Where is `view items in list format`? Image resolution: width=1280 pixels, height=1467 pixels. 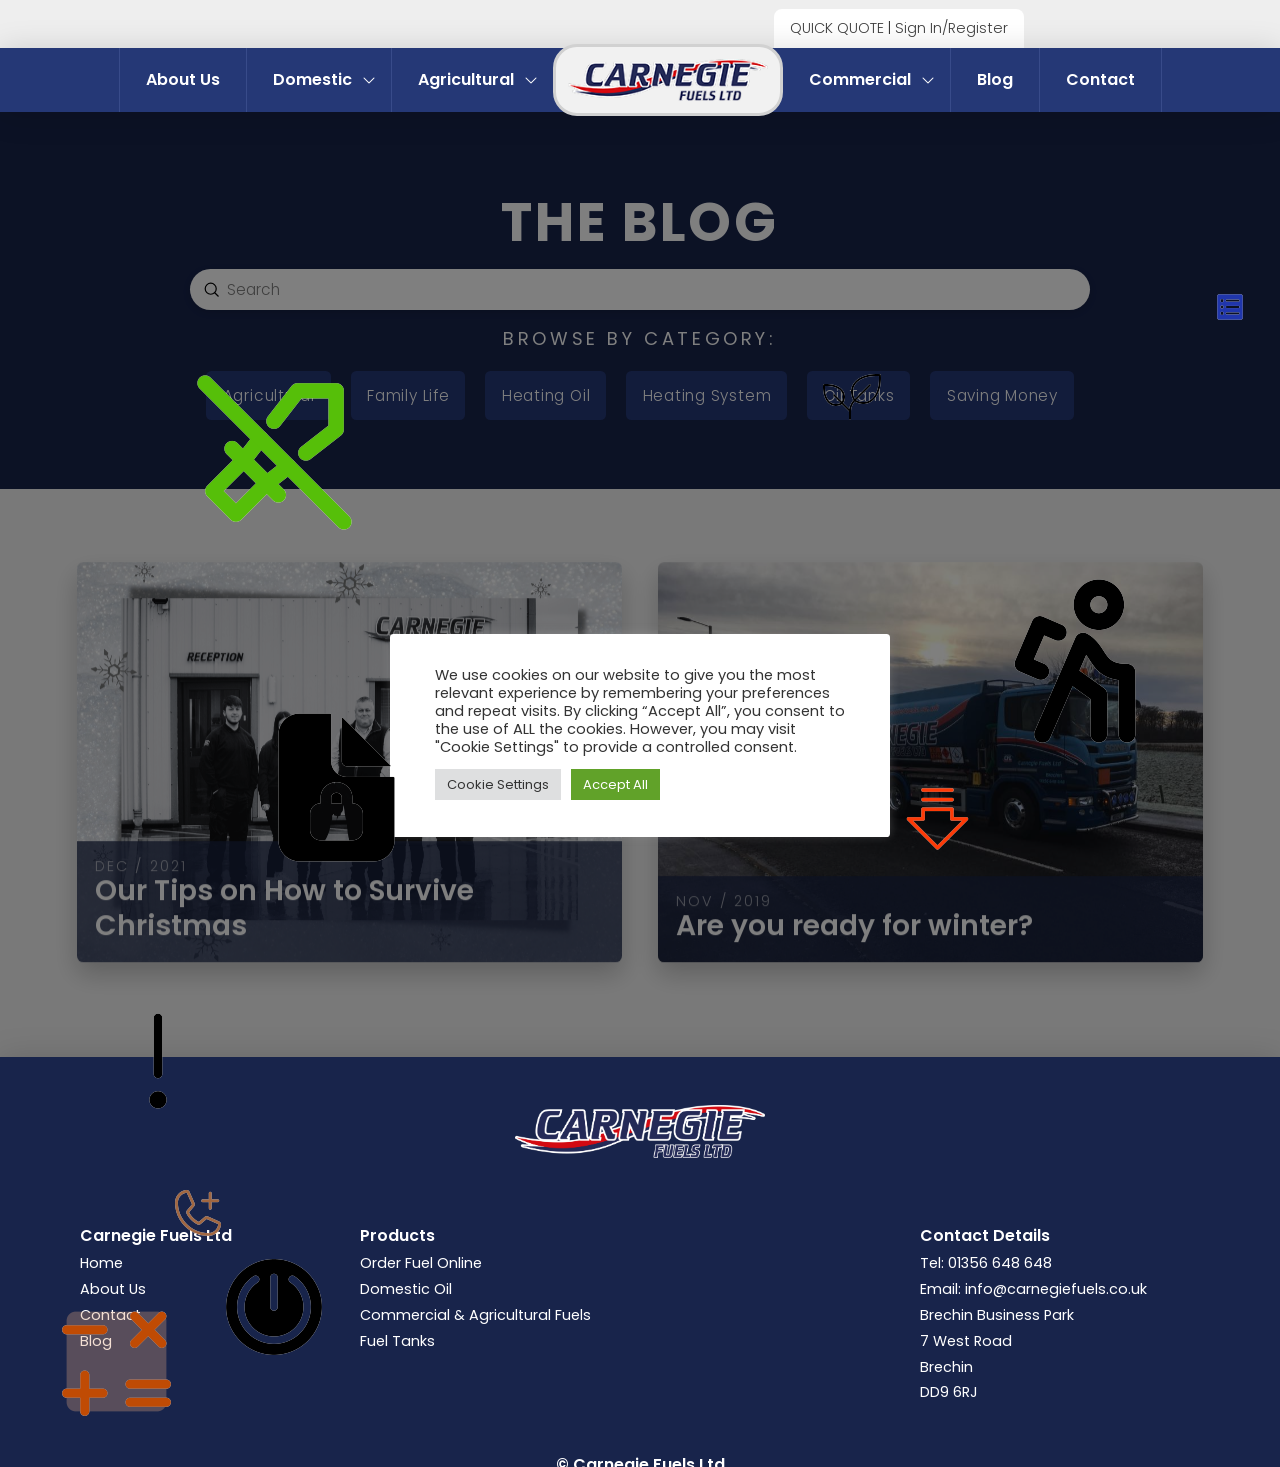 view items in list format is located at coordinates (1230, 307).